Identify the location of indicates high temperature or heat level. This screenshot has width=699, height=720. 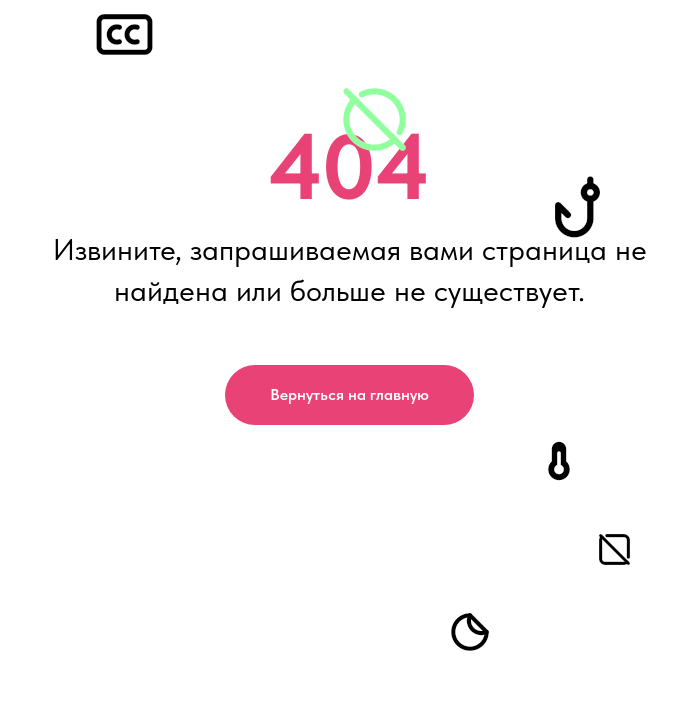
(559, 461).